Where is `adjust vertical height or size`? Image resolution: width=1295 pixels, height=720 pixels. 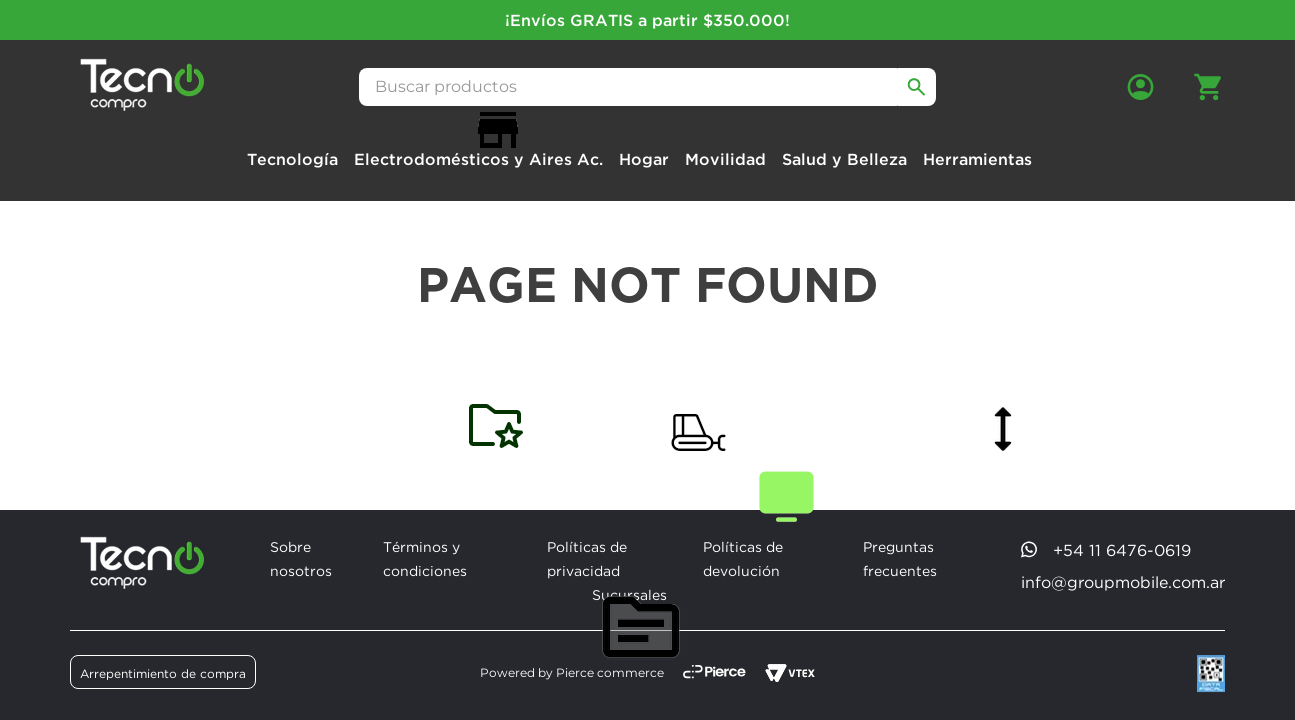
adjust vertical height or size is located at coordinates (1003, 429).